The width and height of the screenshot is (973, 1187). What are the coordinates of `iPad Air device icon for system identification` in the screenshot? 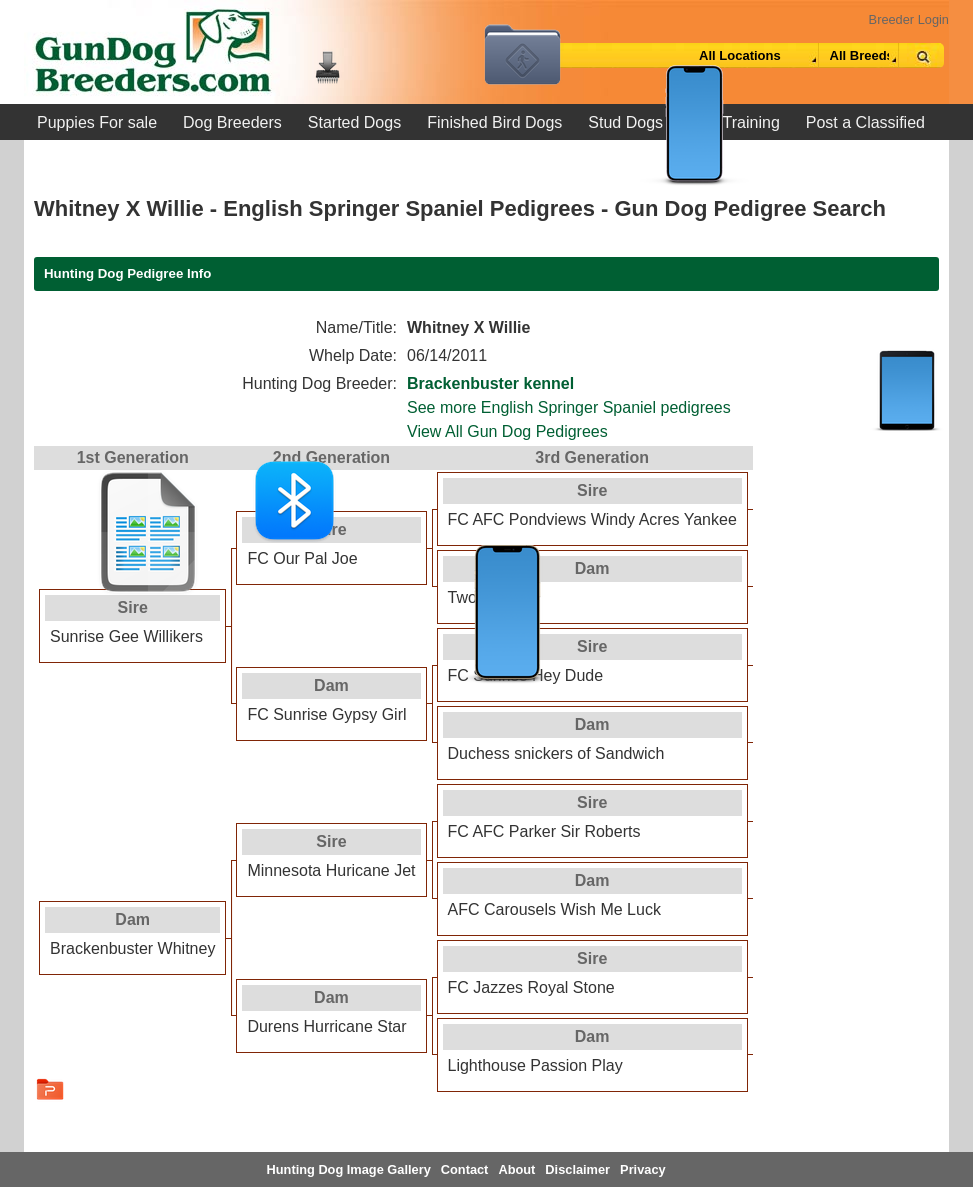 It's located at (907, 391).